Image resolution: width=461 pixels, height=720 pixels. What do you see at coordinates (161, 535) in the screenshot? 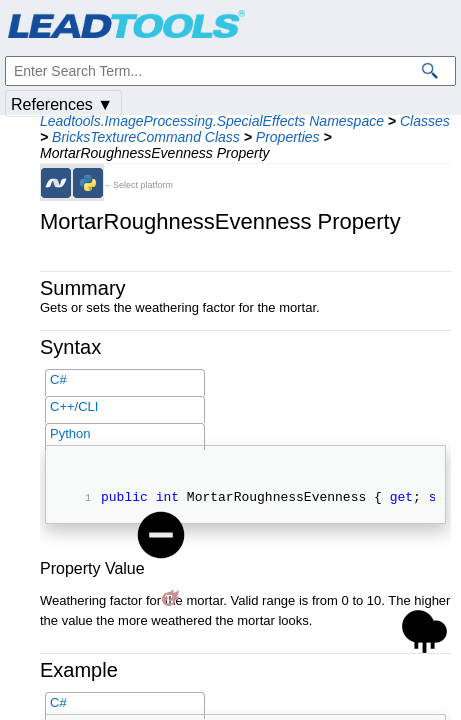
I see `indicates a blocked or restricted action` at bounding box center [161, 535].